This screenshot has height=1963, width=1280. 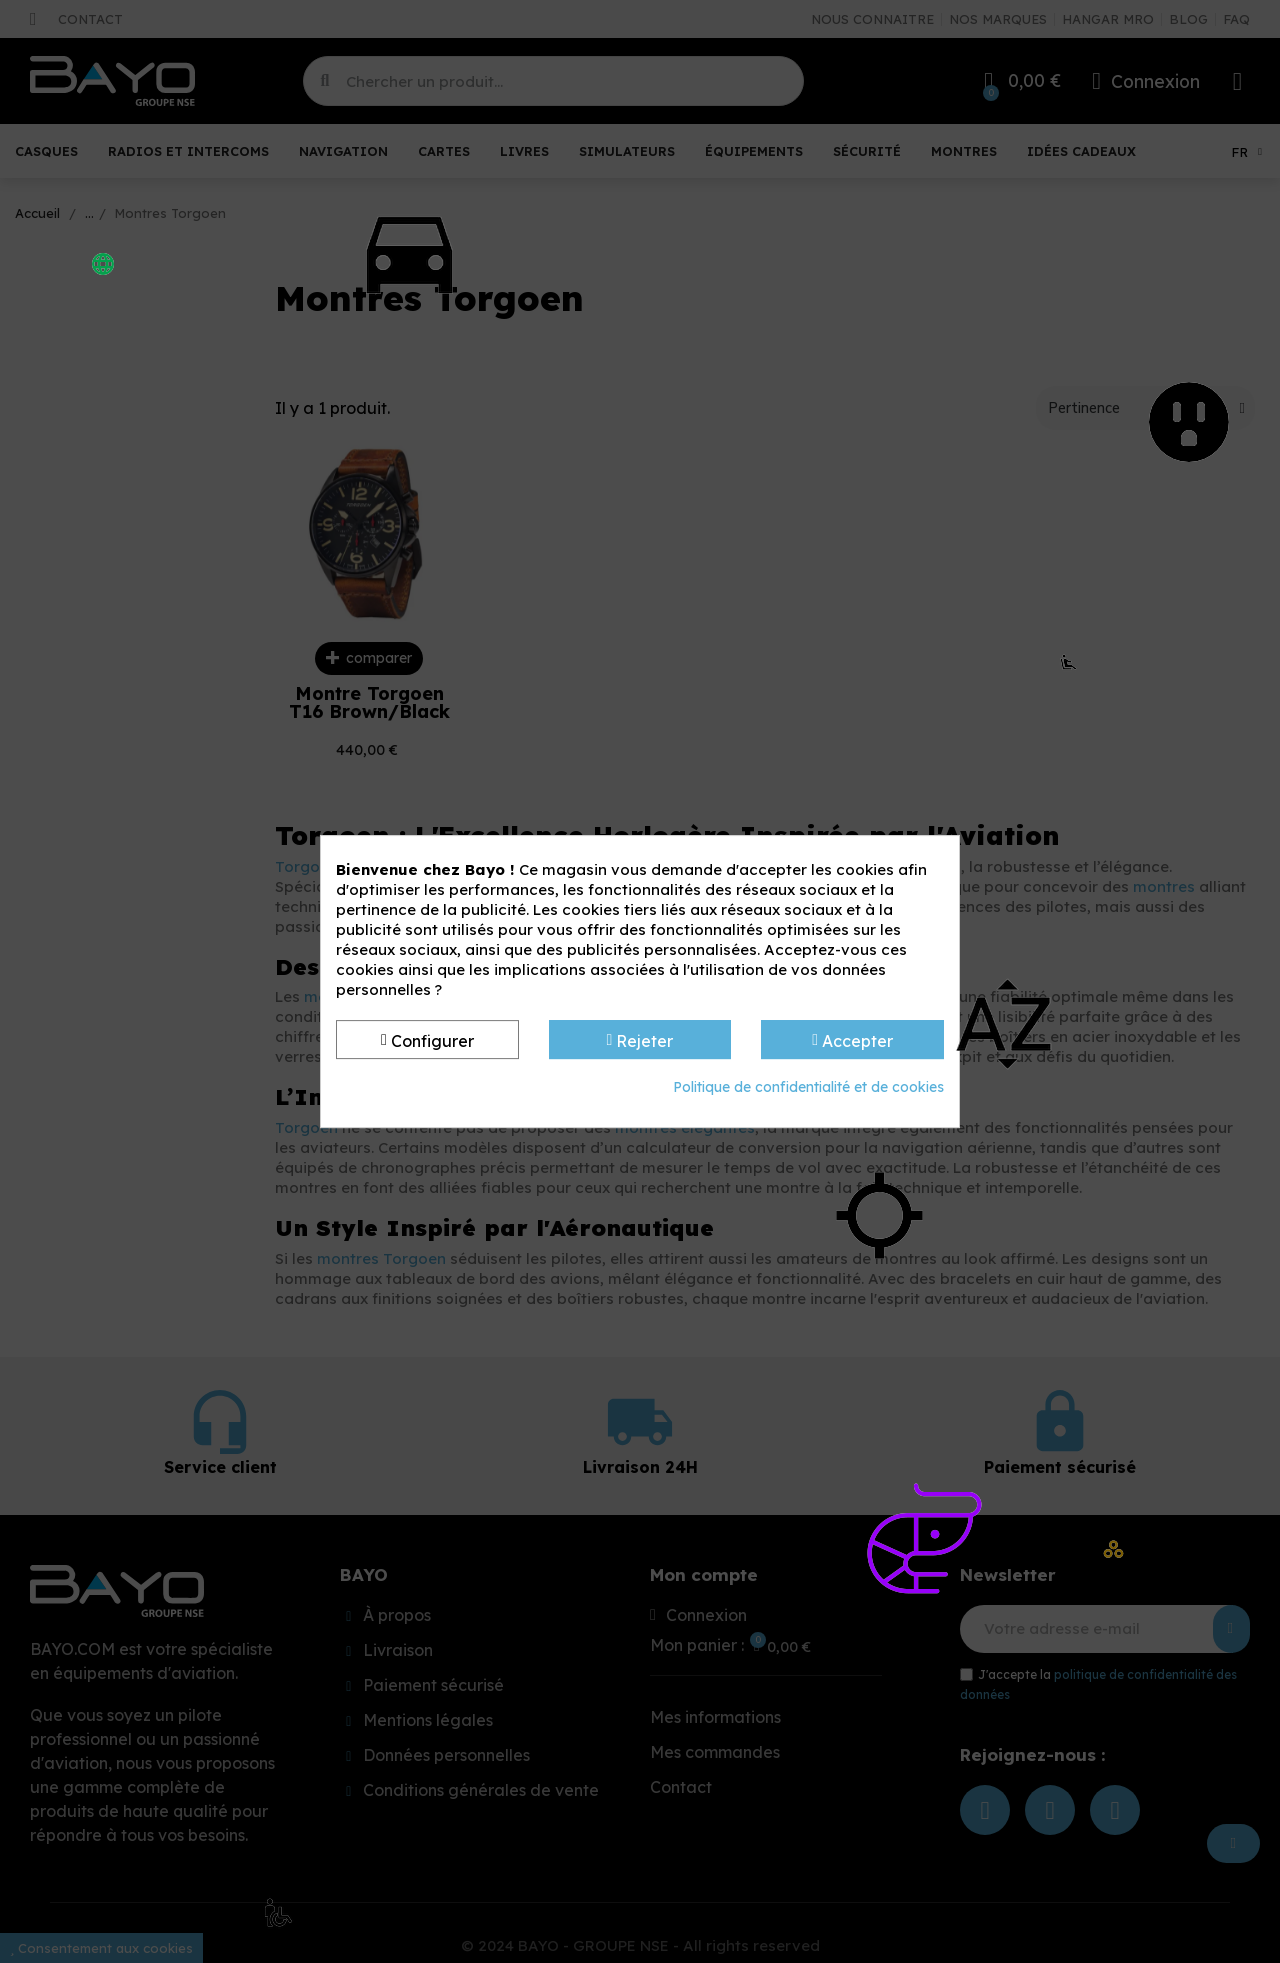 I want to click on find my current location, so click(x=879, y=1215).